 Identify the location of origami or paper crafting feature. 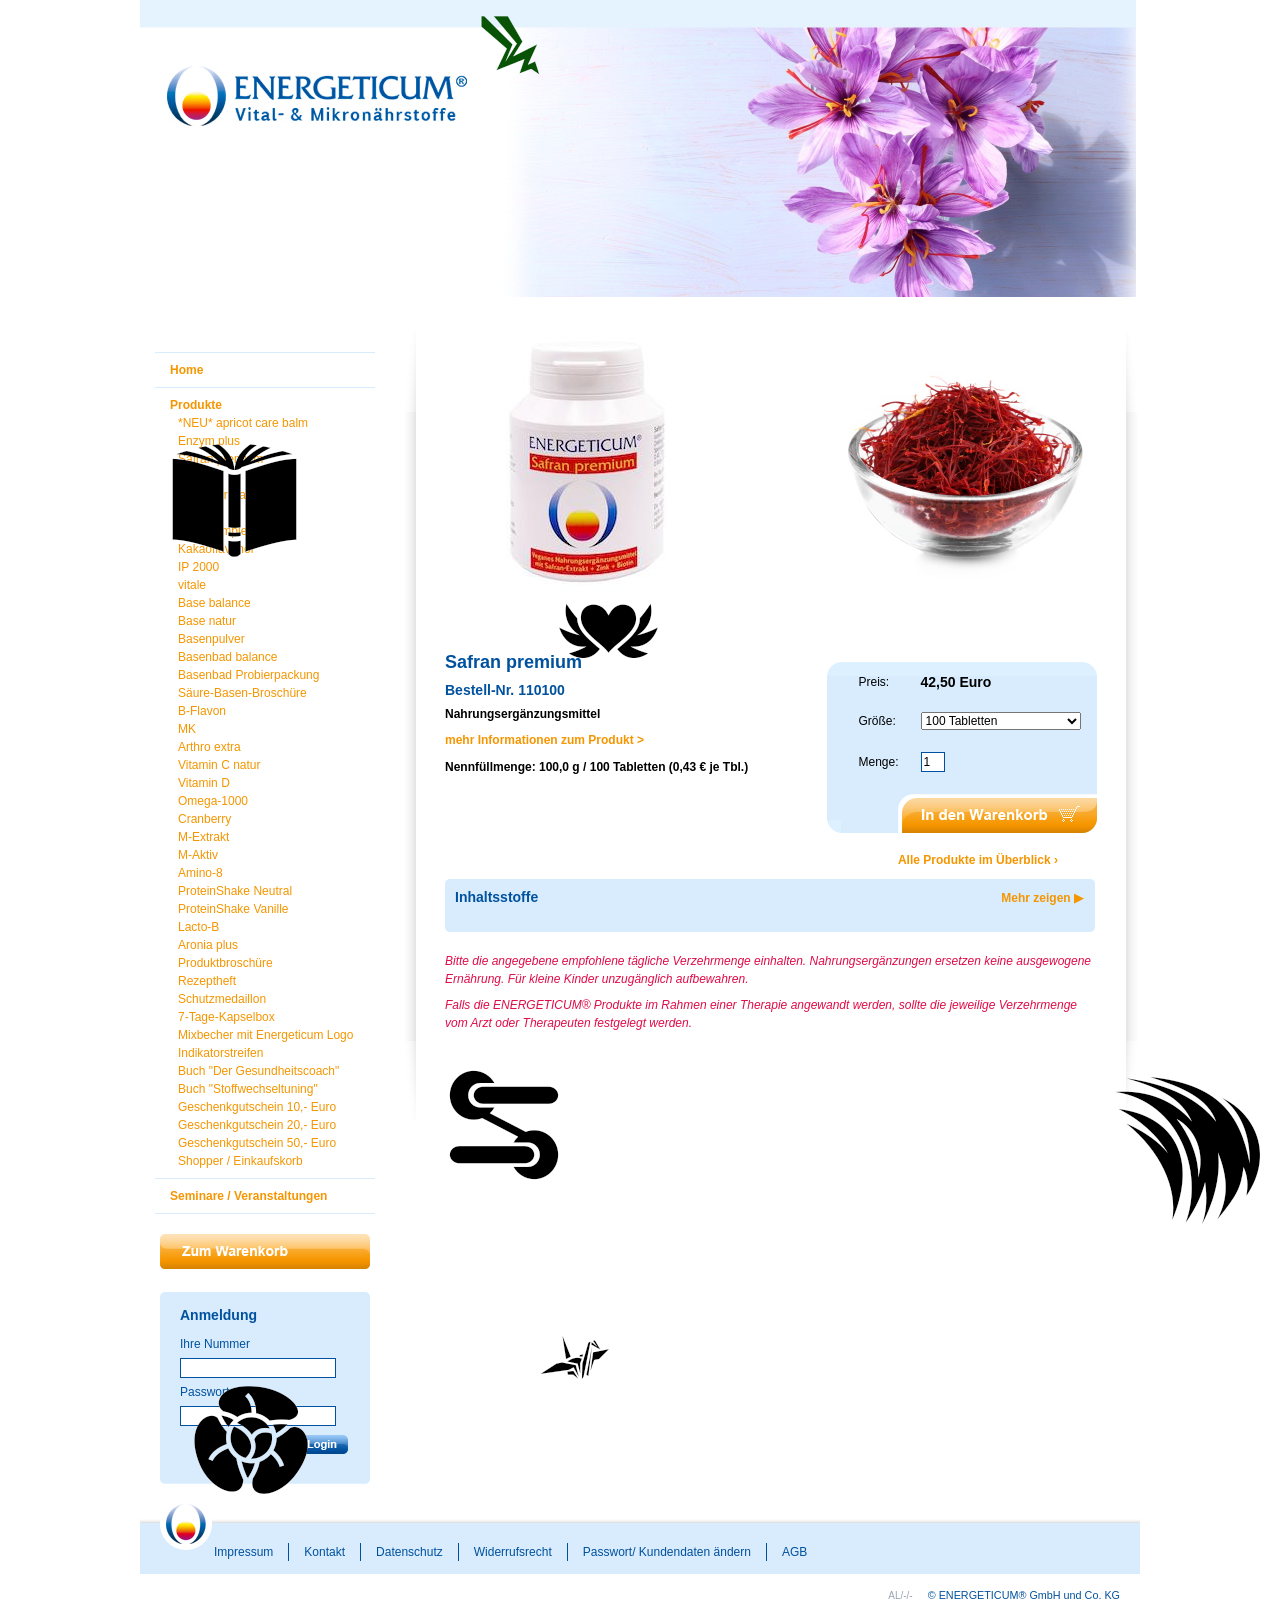
(574, 1357).